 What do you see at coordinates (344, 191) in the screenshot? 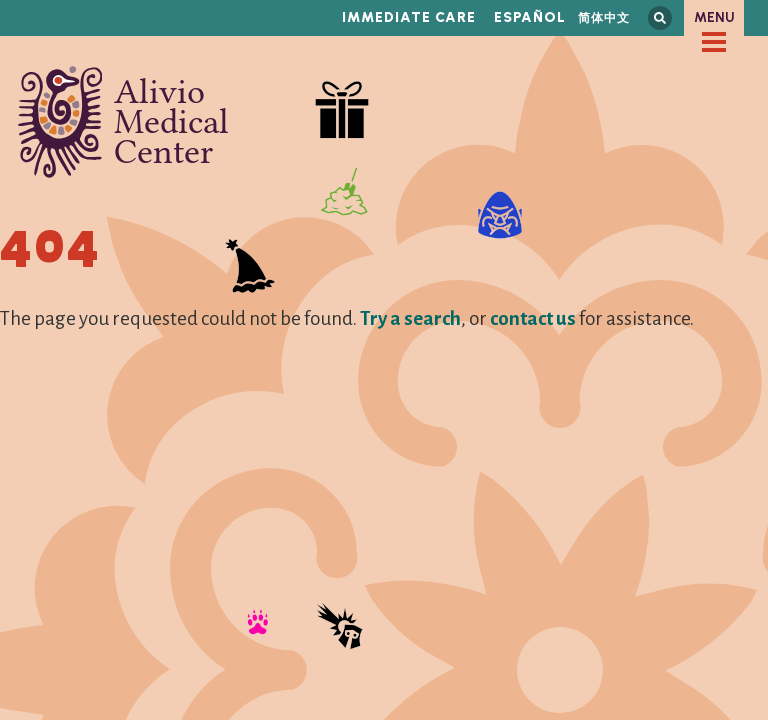
I see `coal resource in a crafting or mining game` at bounding box center [344, 191].